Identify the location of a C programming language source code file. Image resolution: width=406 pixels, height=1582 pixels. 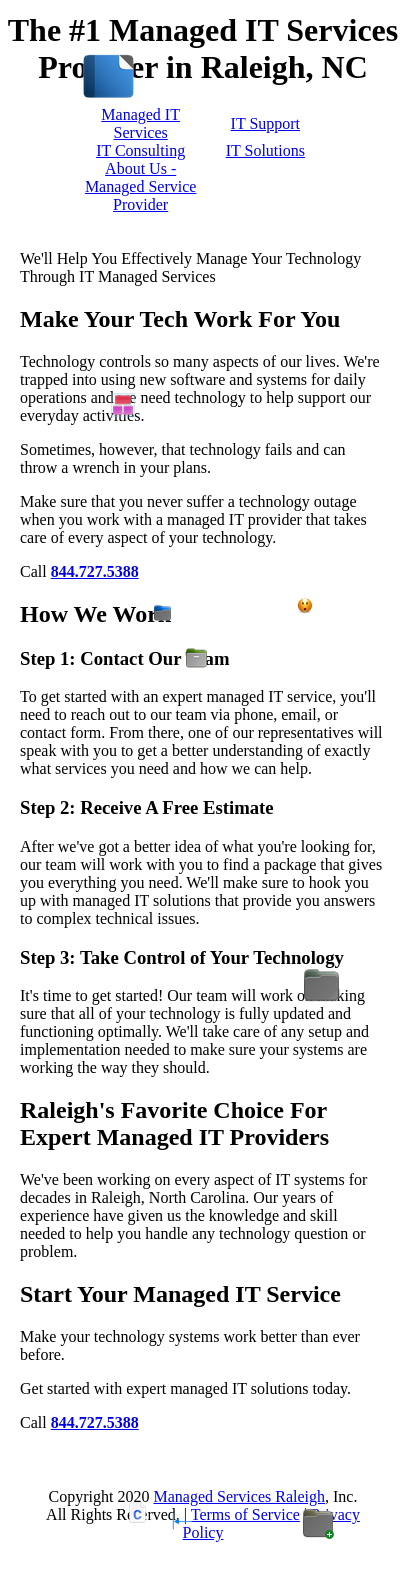
(137, 1512).